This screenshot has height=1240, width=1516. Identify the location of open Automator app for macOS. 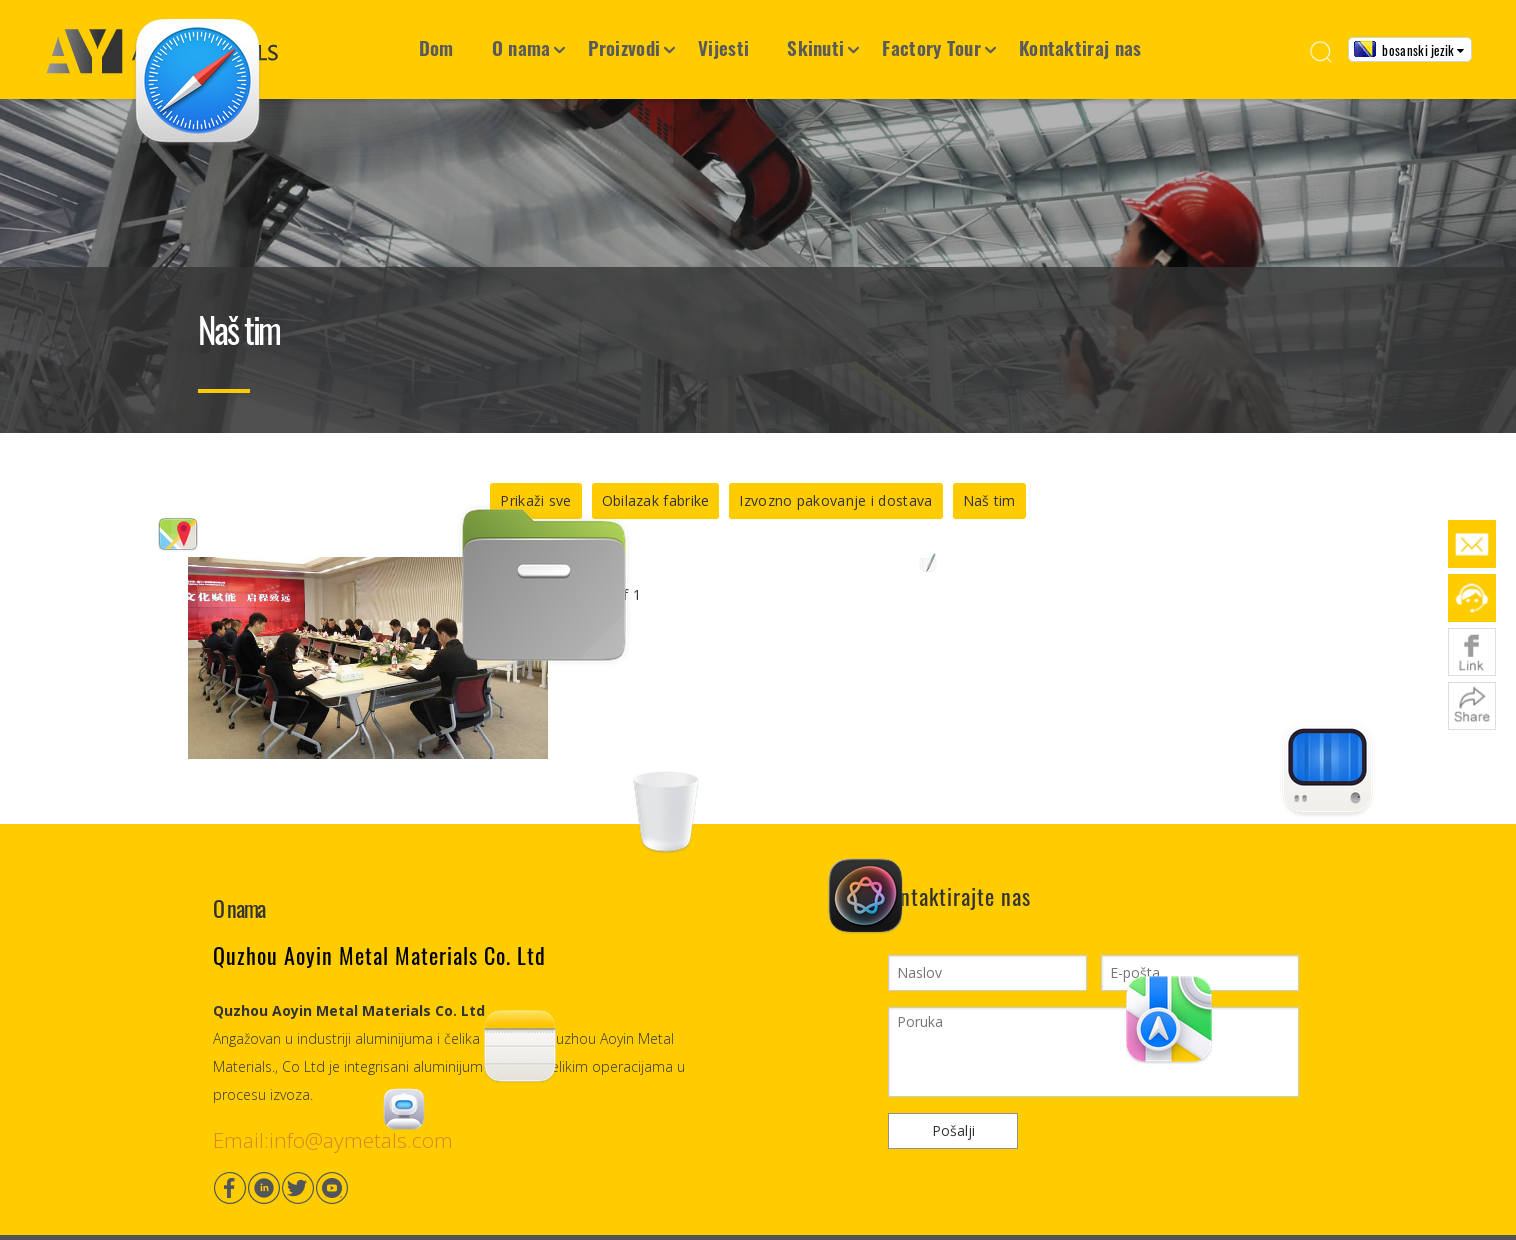
(404, 1109).